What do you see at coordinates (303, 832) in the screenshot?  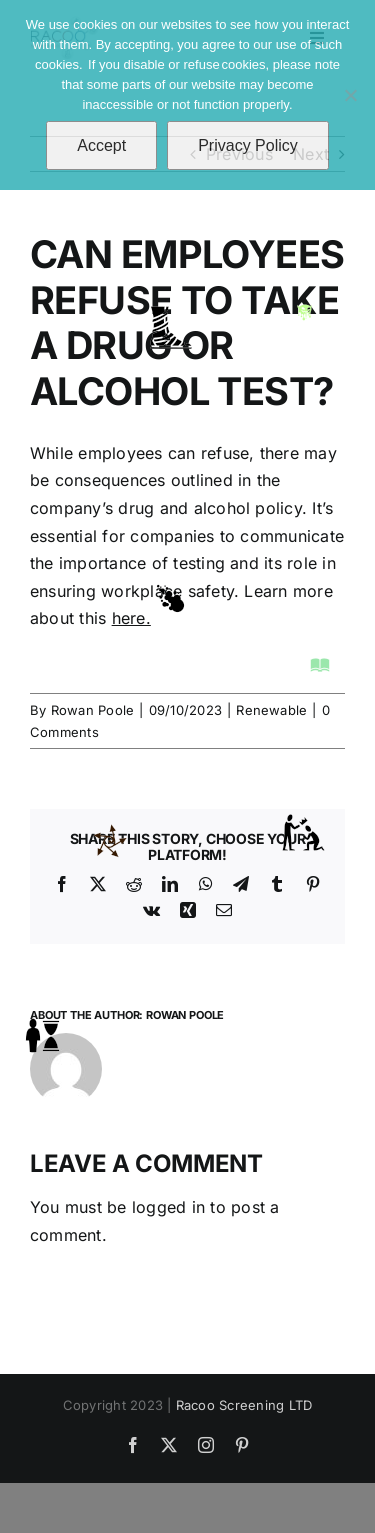 I see `indicates a coronation or crowning ceremony event` at bounding box center [303, 832].